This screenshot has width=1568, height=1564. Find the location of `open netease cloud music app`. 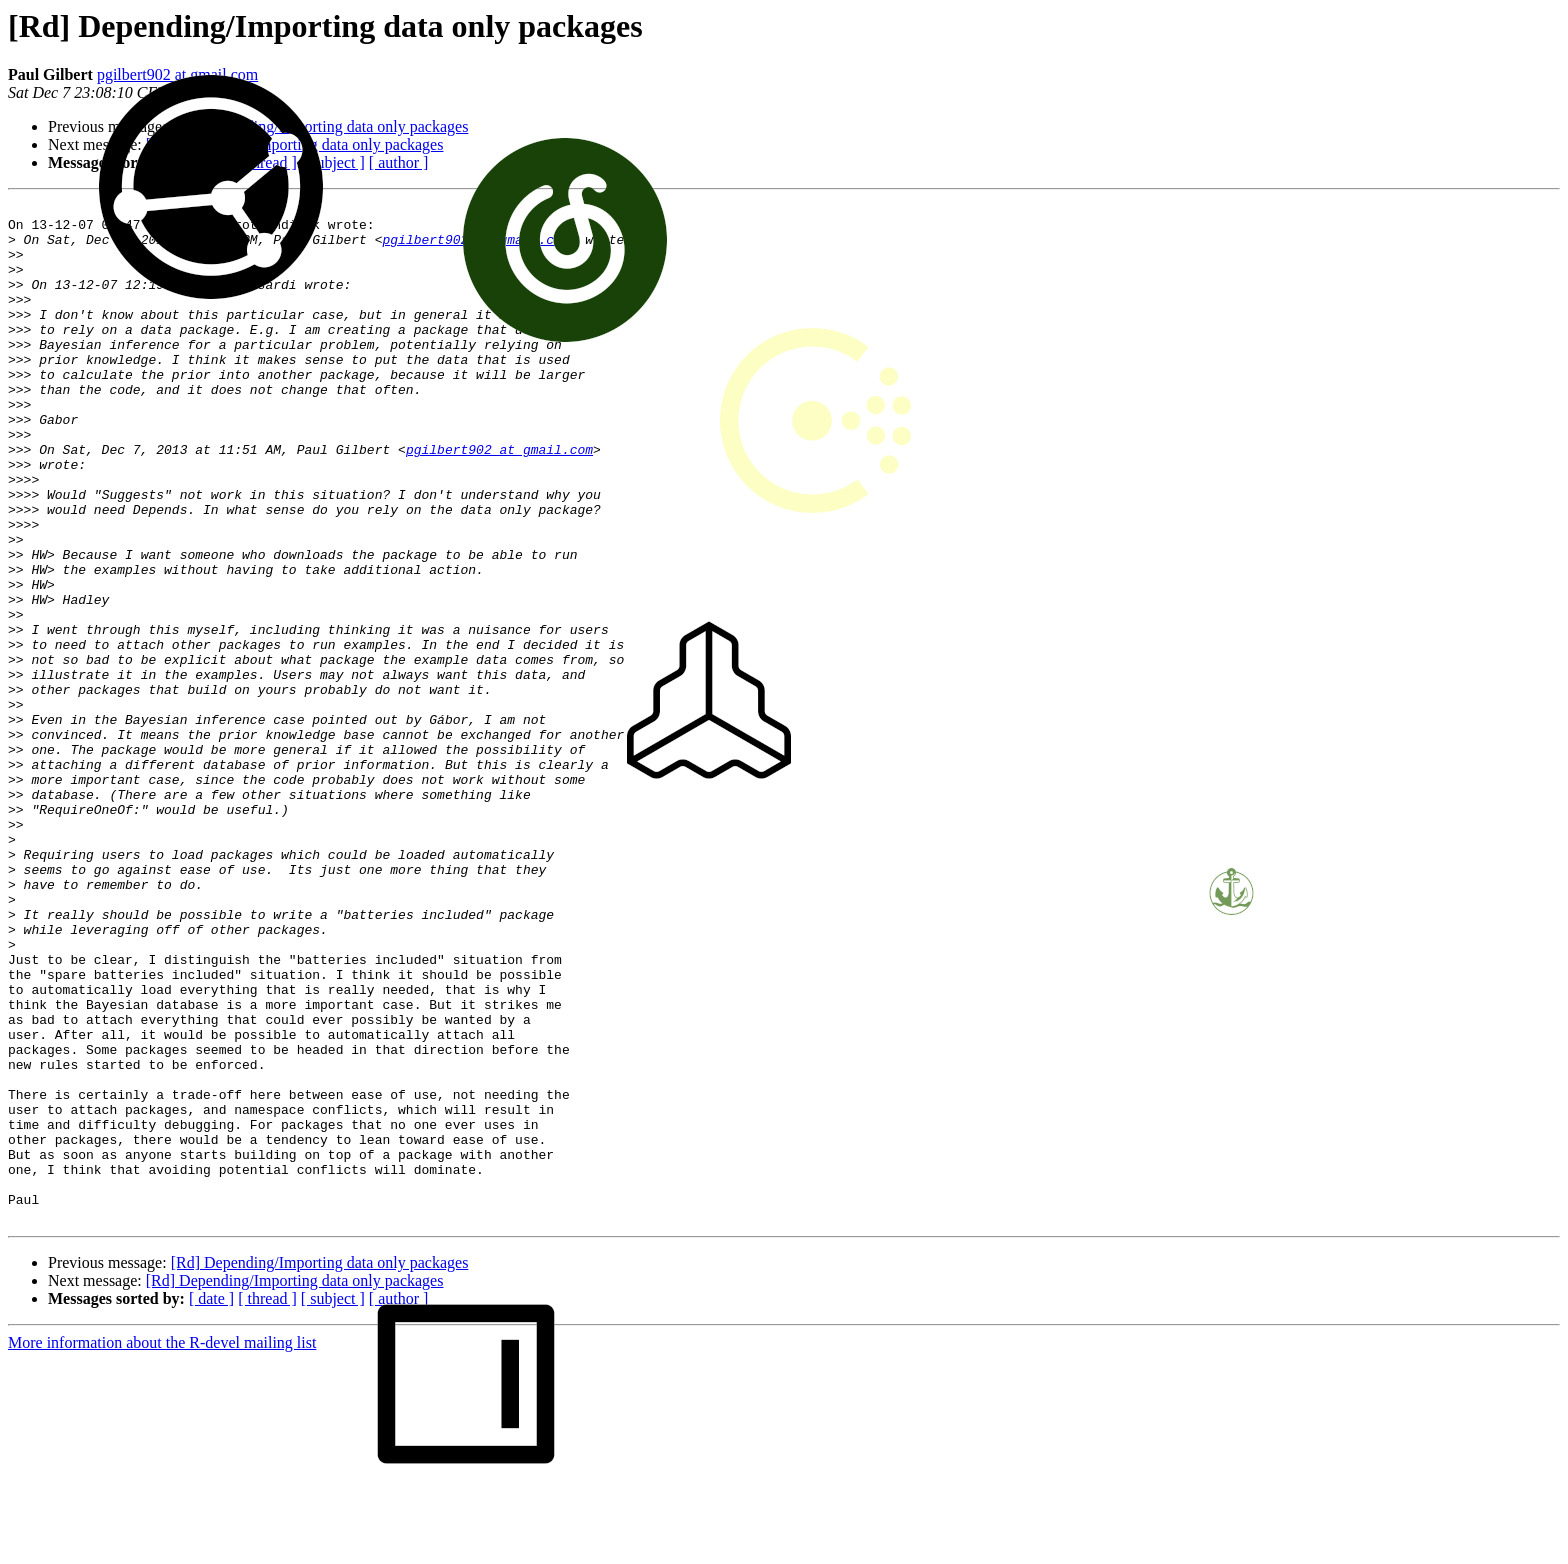

open netease cloud music app is located at coordinates (565, 240).